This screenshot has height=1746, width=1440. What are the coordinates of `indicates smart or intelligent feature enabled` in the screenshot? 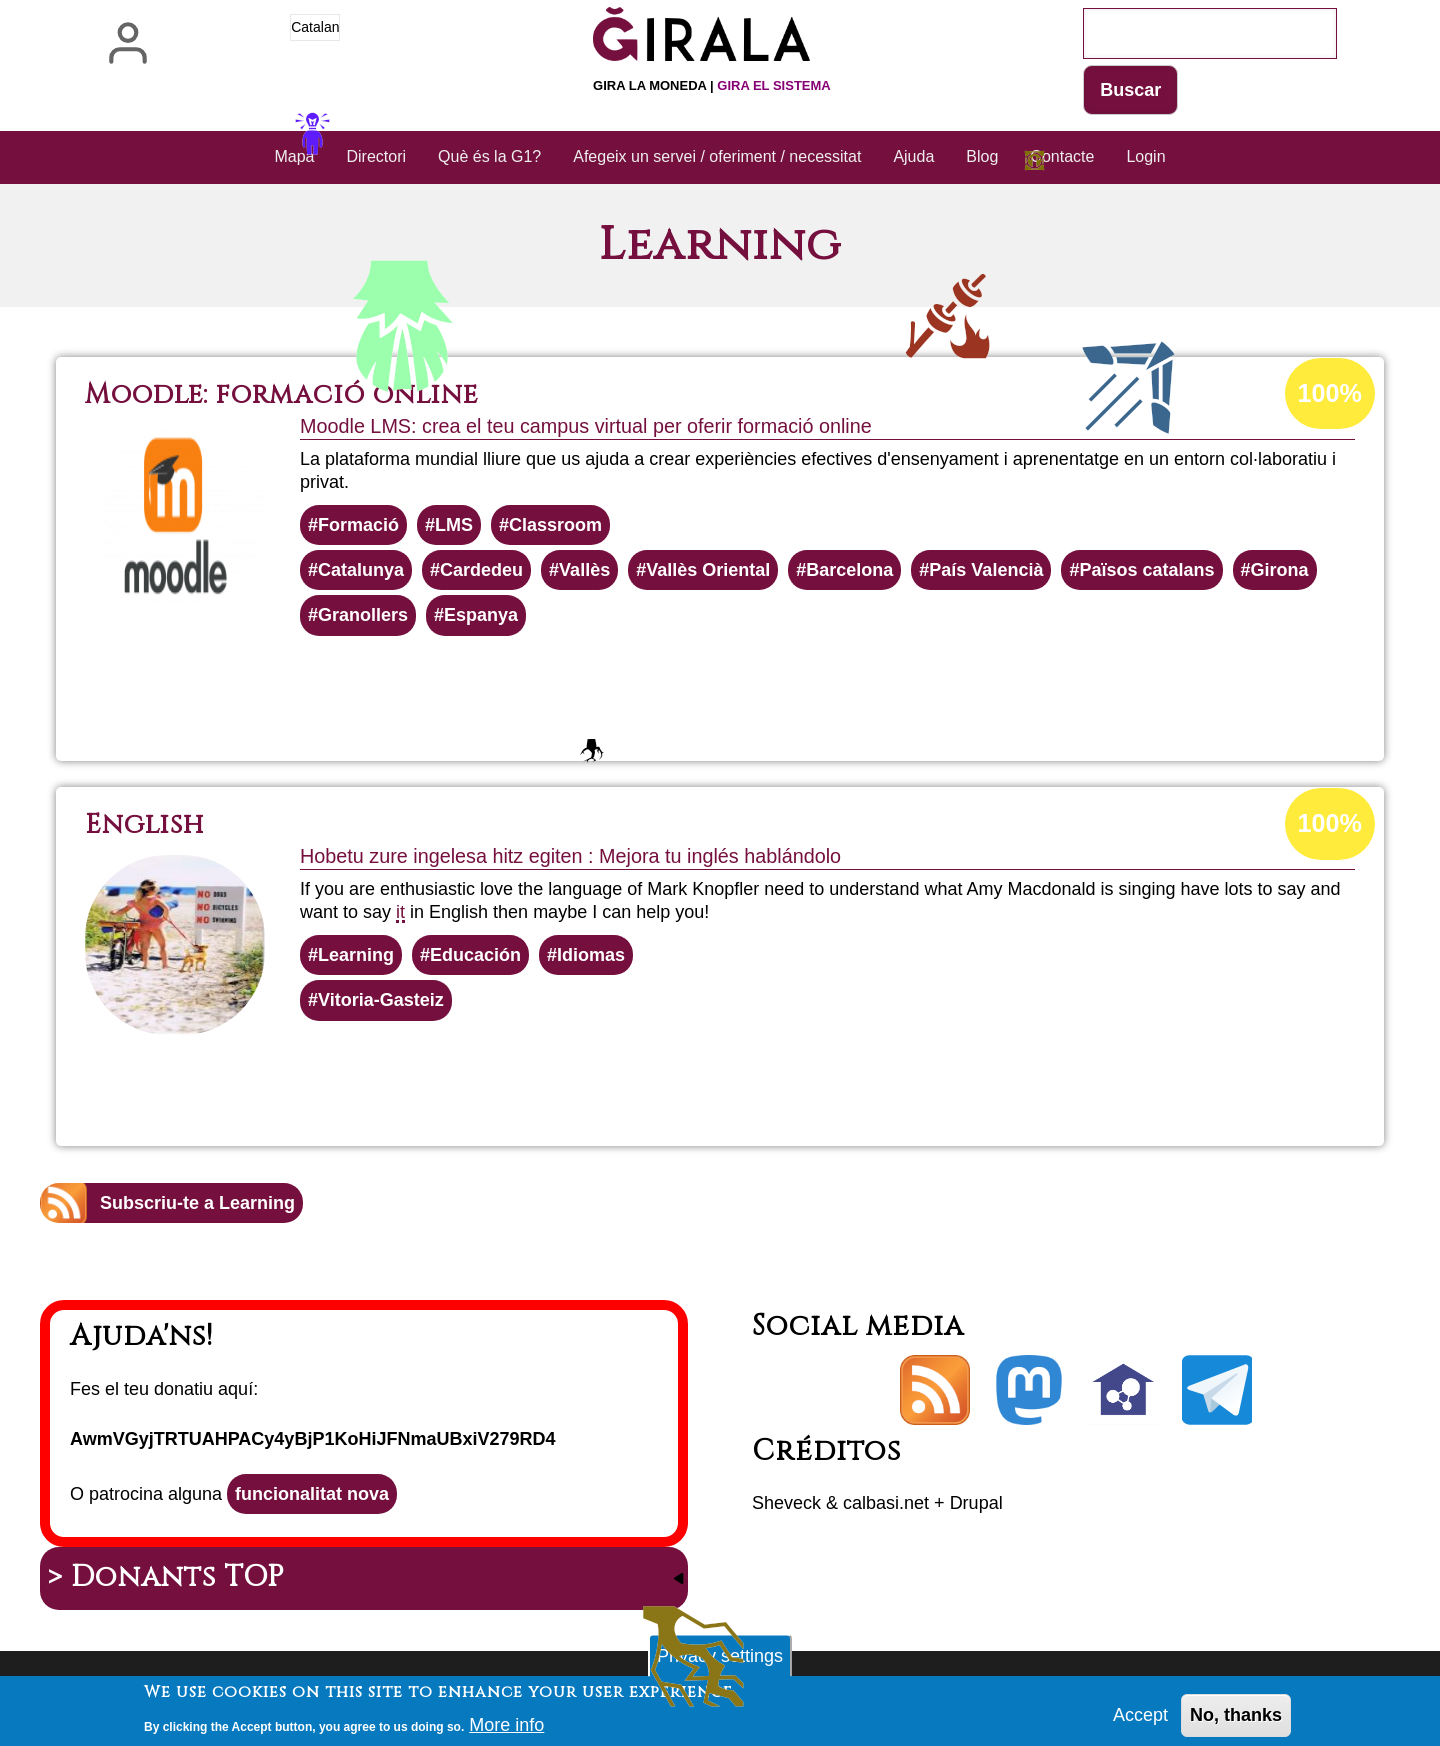 It's located at (312, 133).